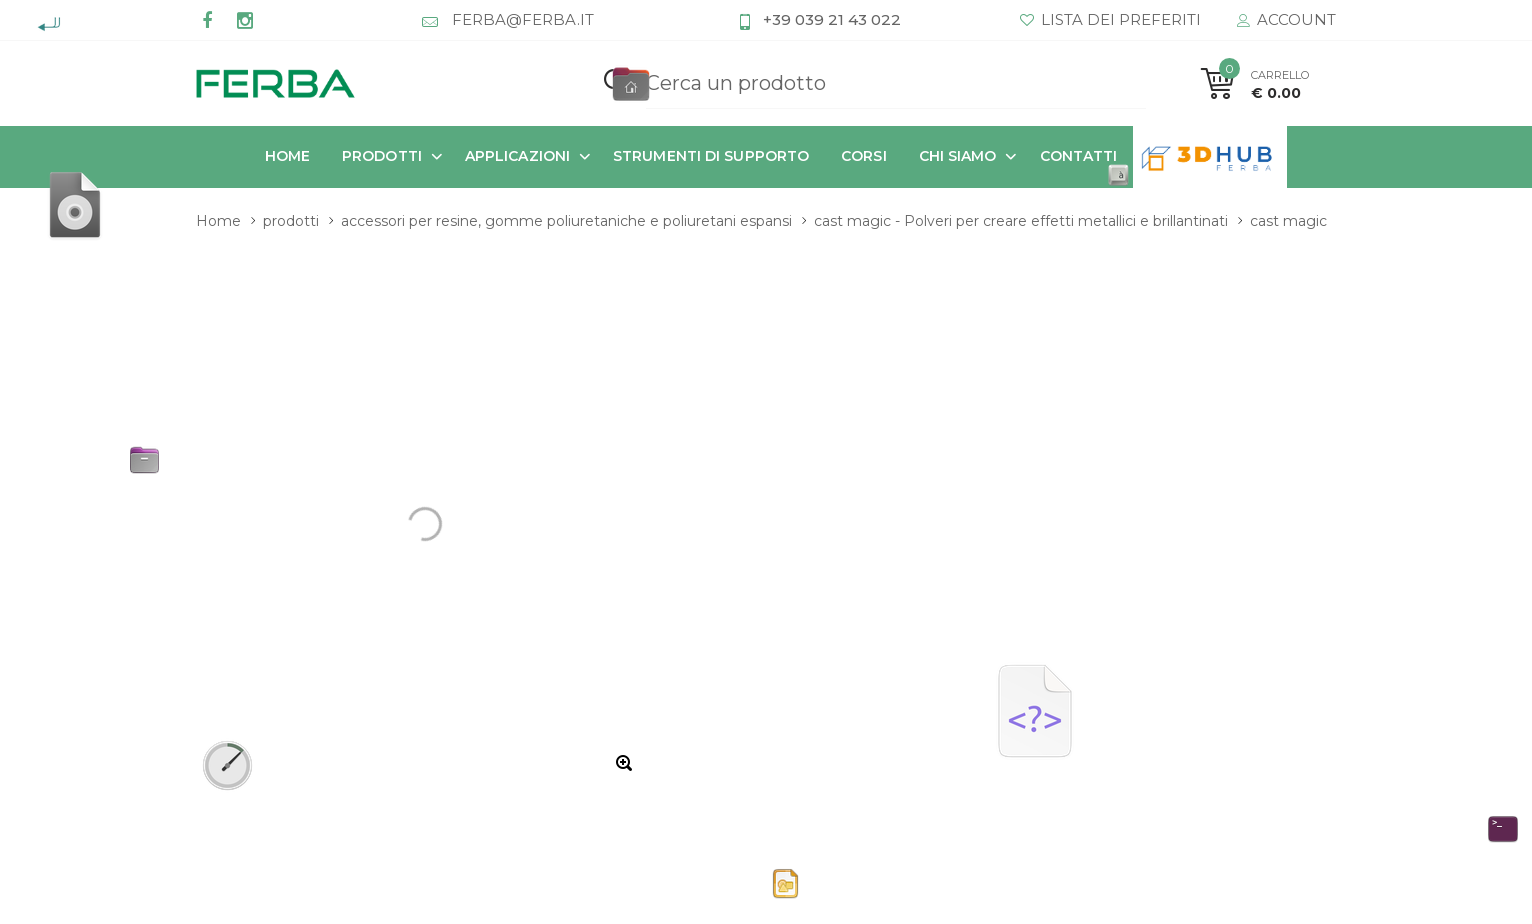 The height and width of the screenshot is (924, 1532). What do you see at coordinates (144, 459) in the screenshot?
I see `open the file manager application` at bounding box center [144, 459].